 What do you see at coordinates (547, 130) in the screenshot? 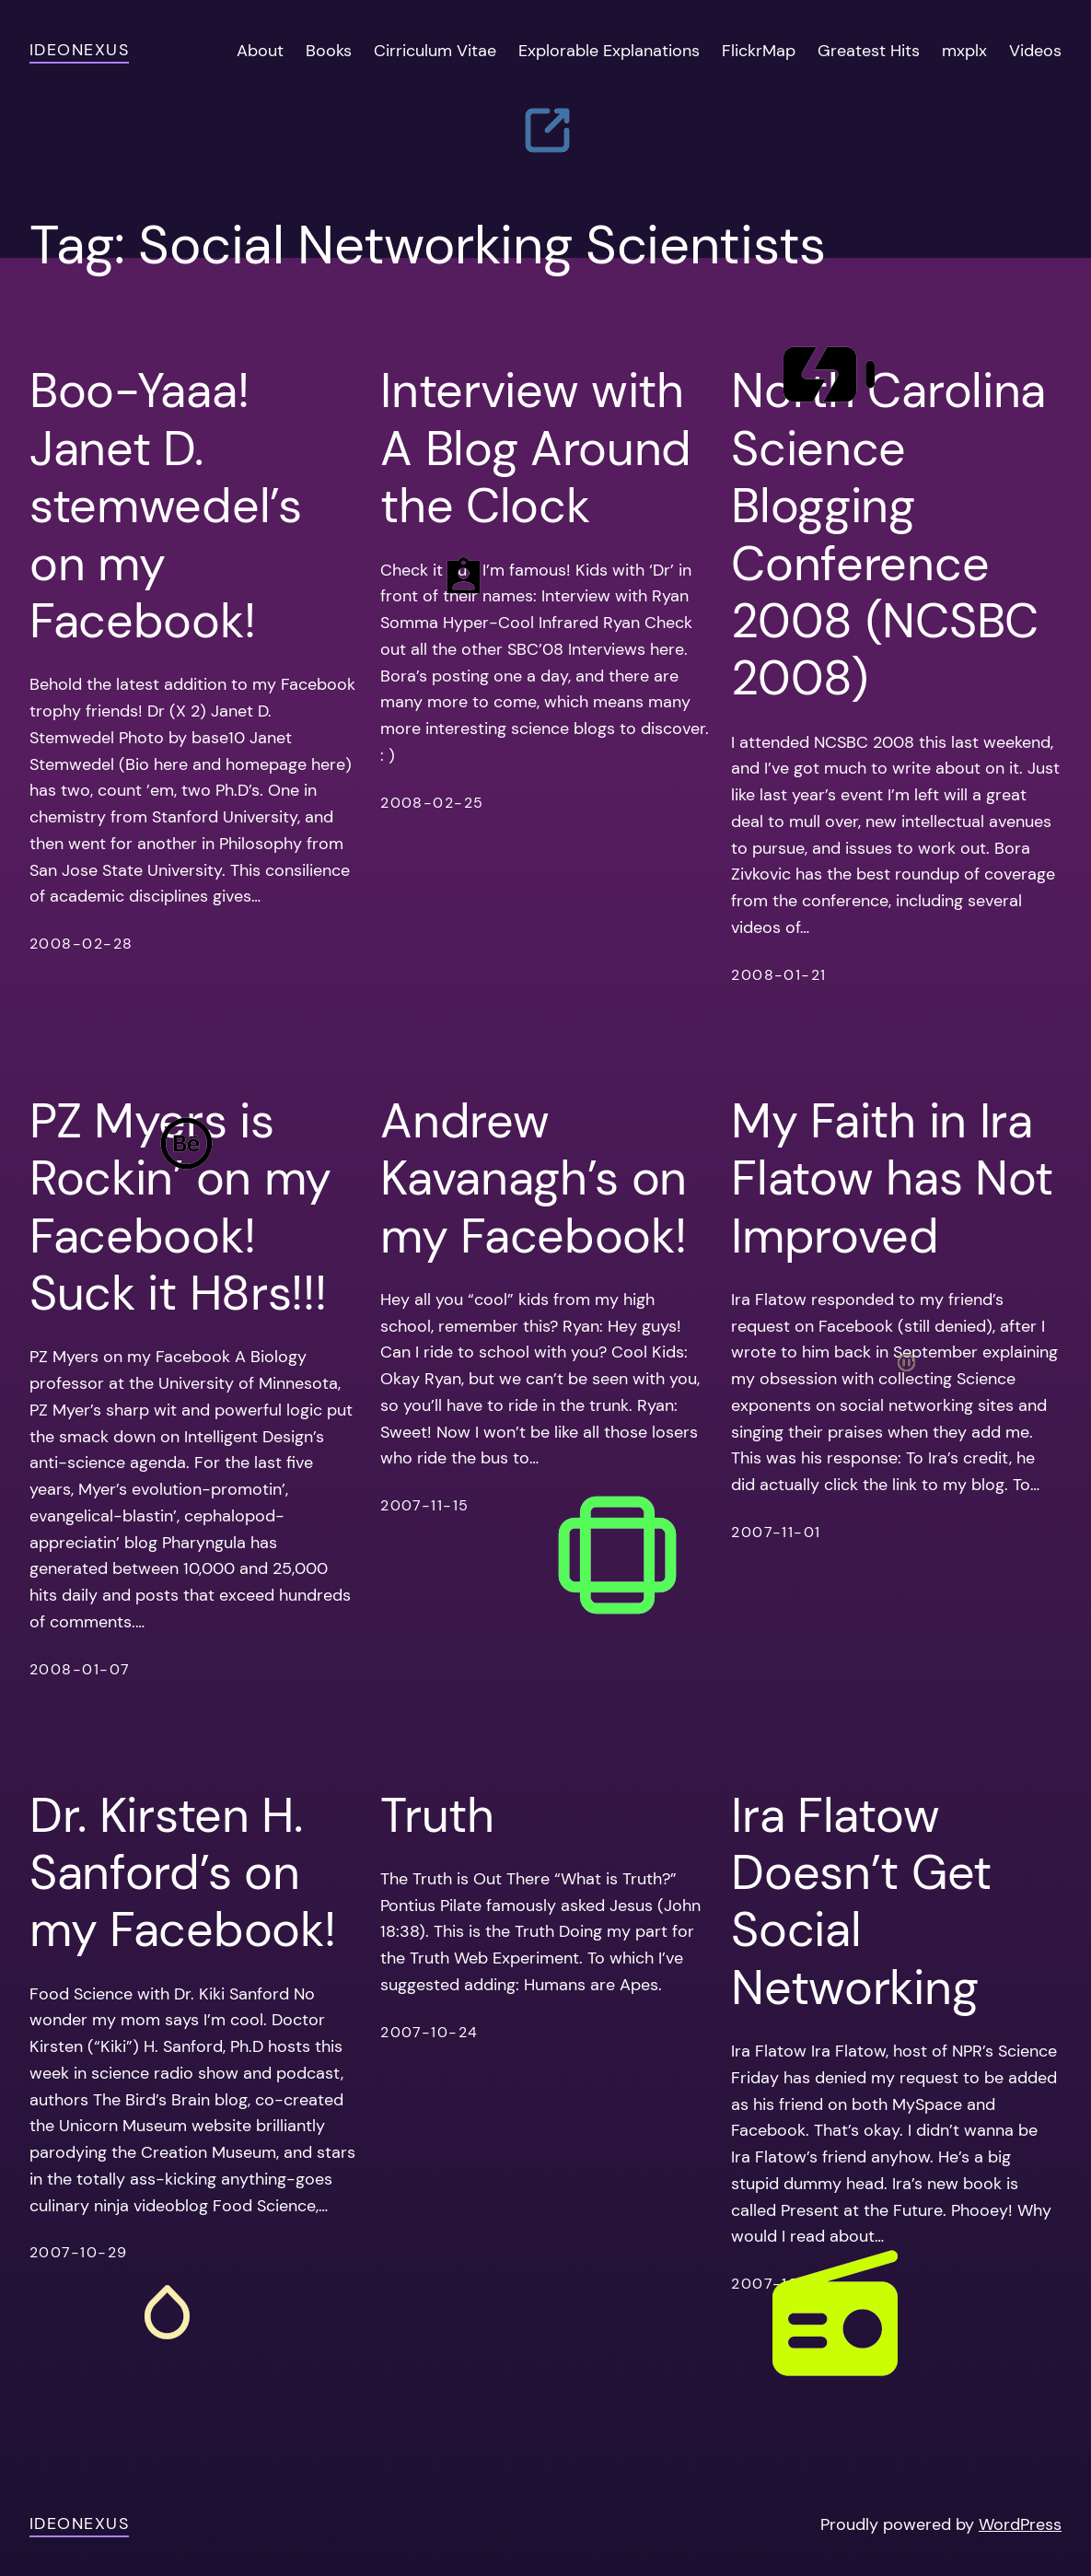
I see `open link in a new tab or window` at bounding box center [547, 130].